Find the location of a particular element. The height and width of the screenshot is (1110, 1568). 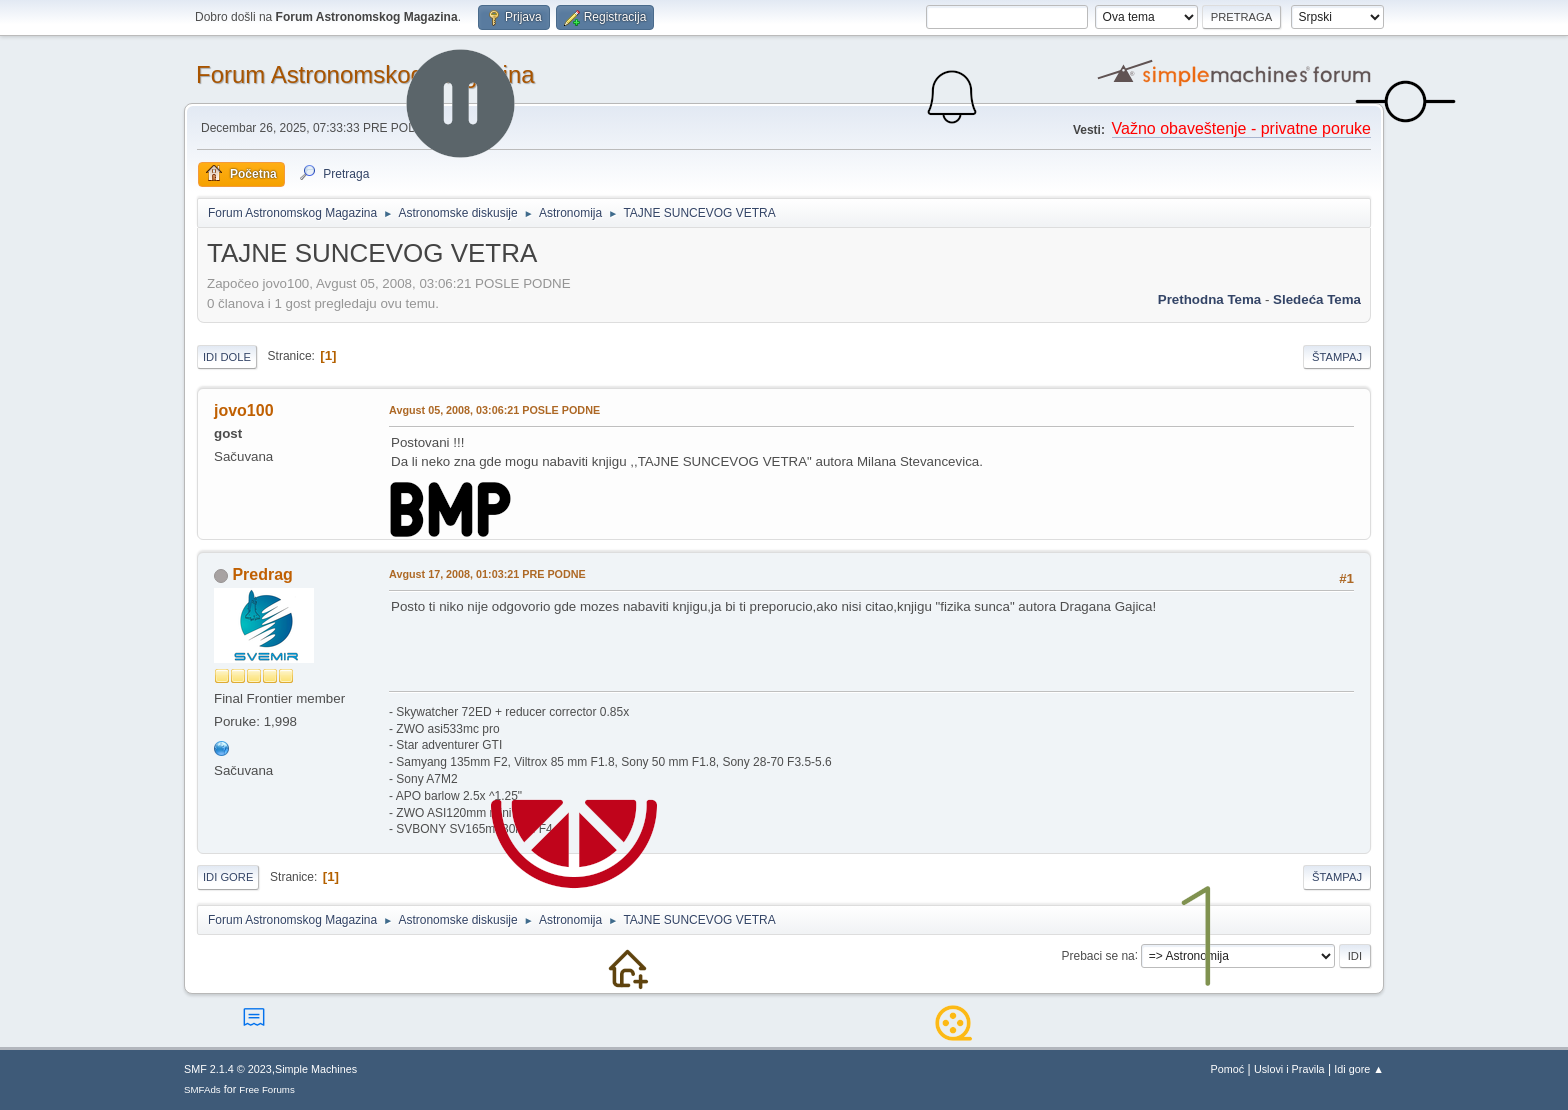

add a new home or address is located at coordinates (627, 968).